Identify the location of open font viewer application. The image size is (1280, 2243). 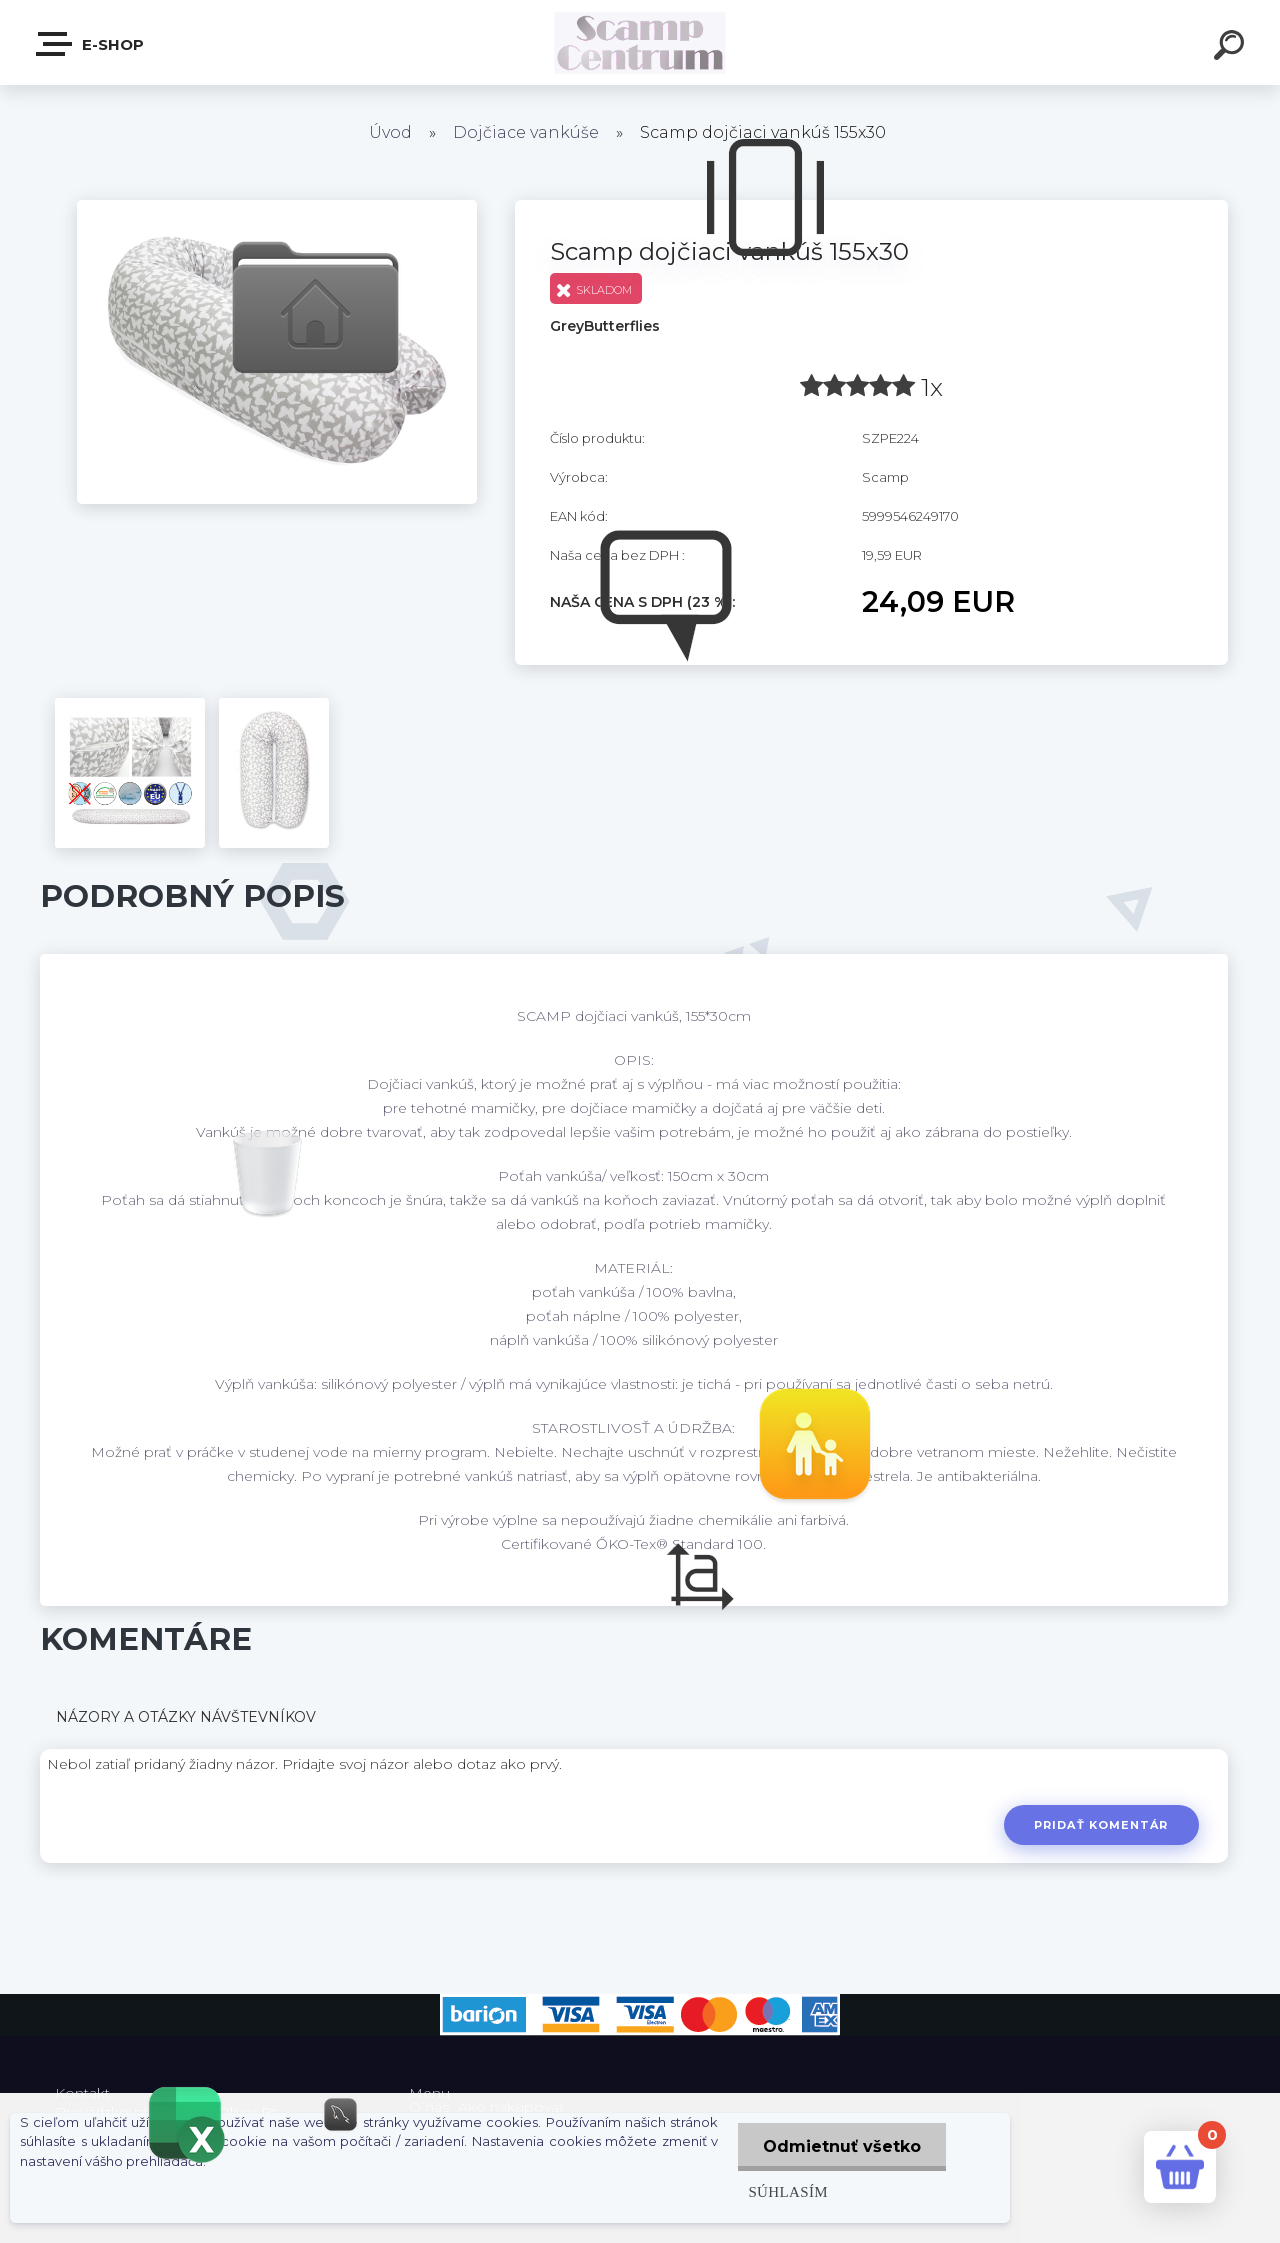
(699, 1578).